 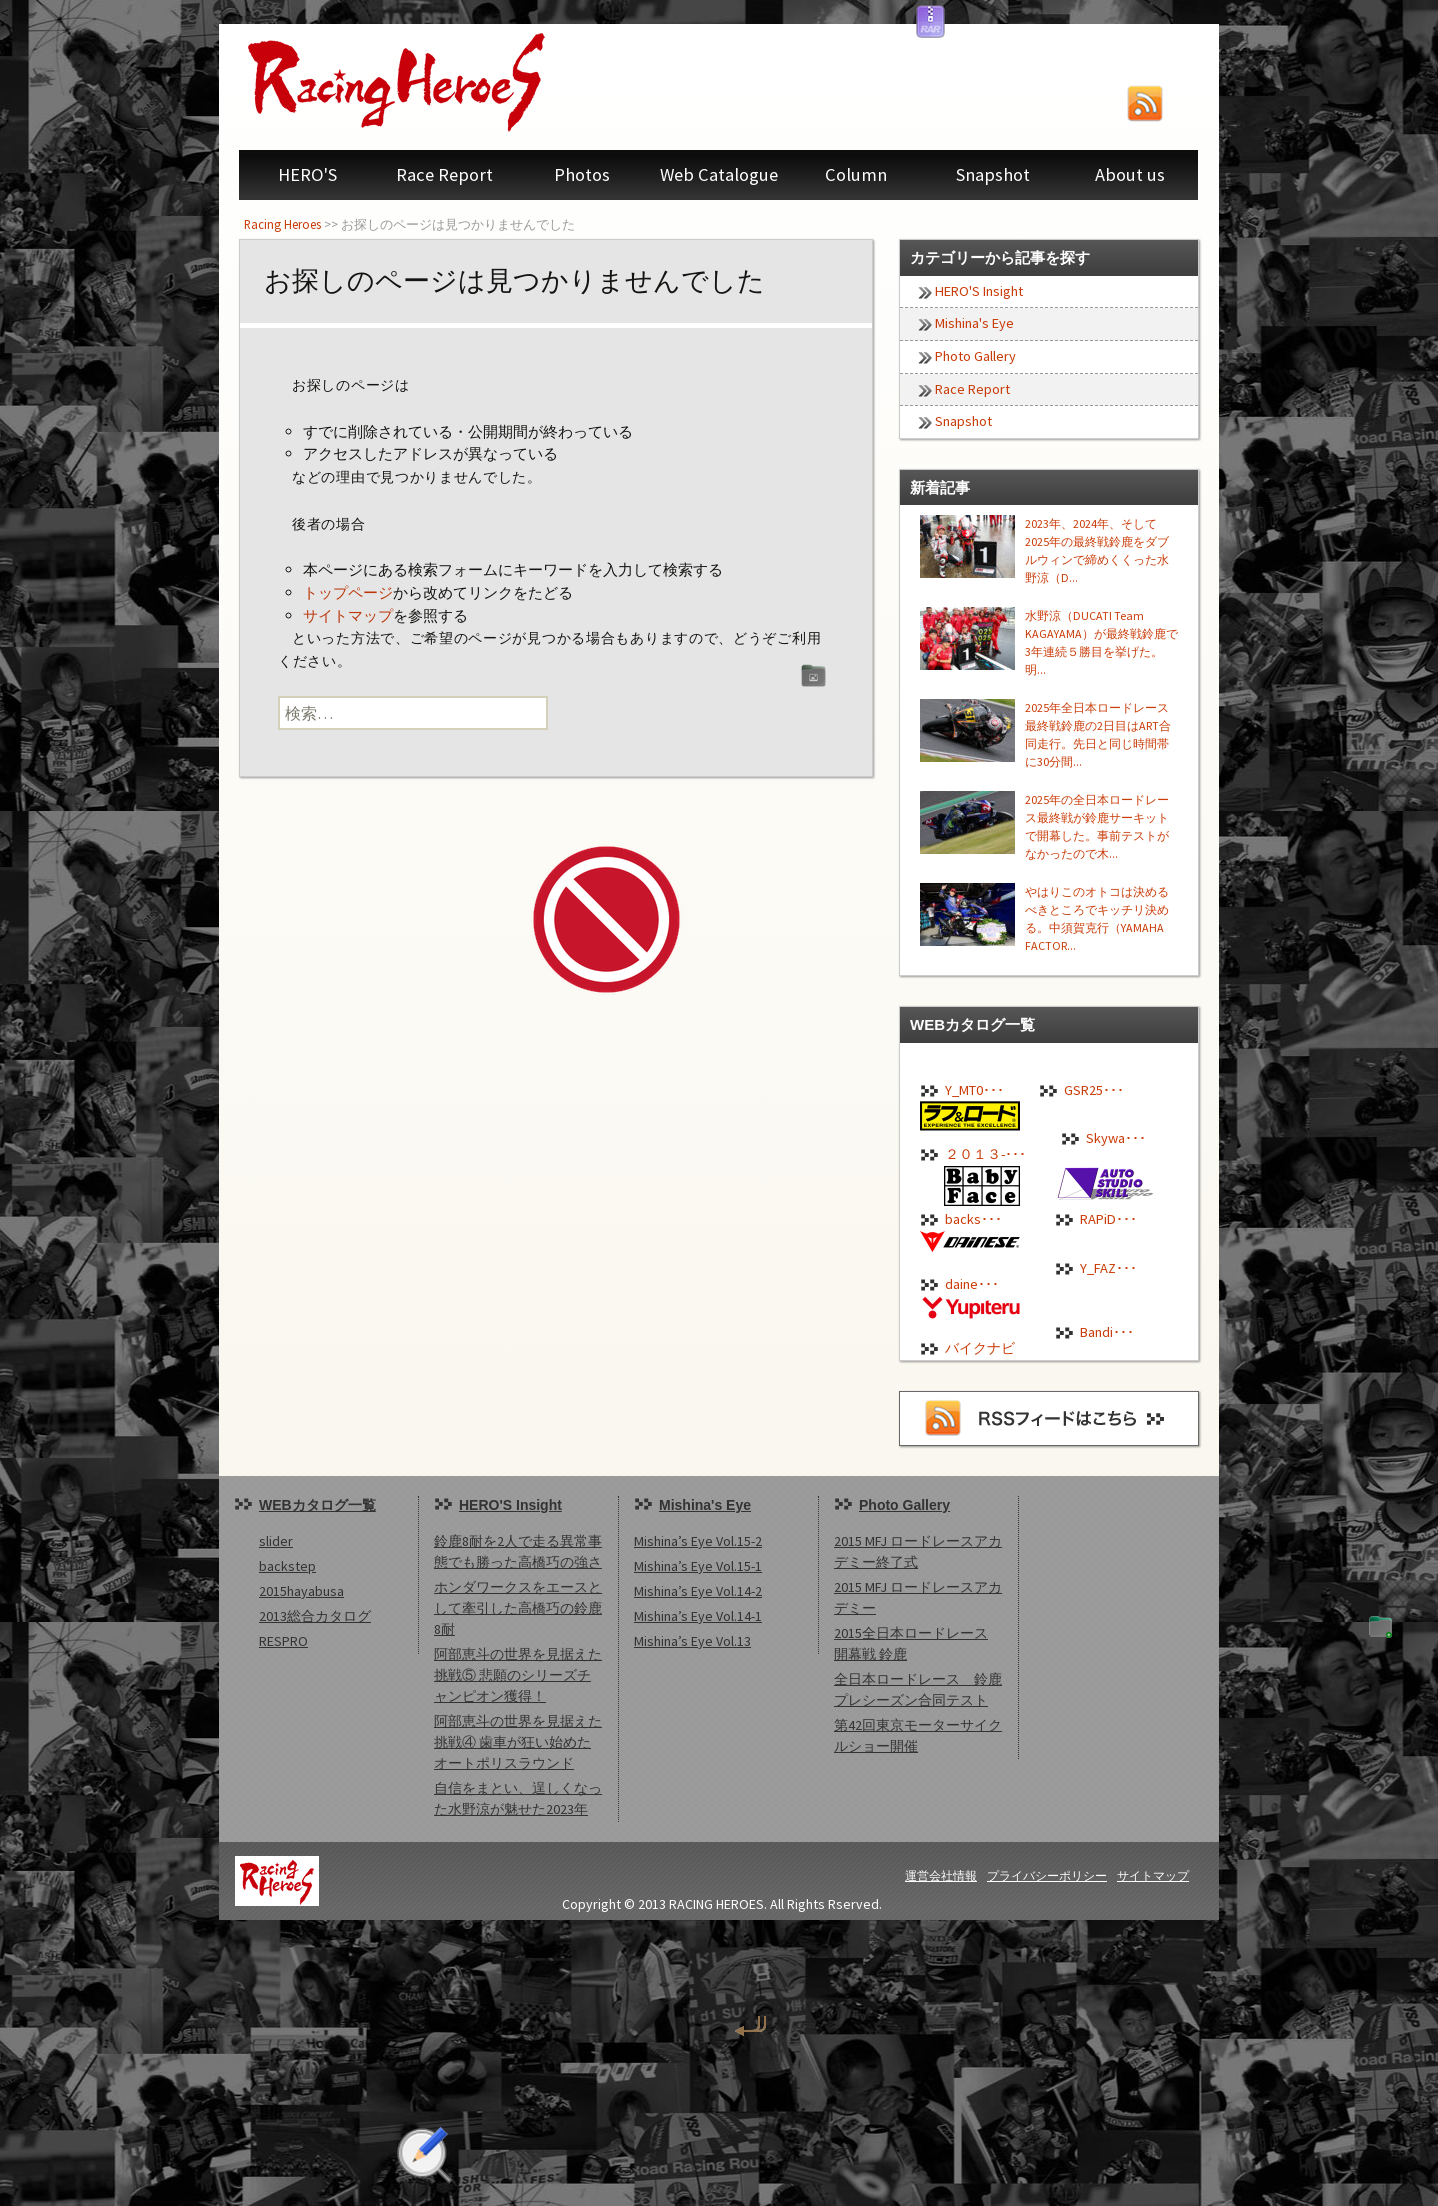 I want to click on open find and replace tool, so click(x=425, y=2156).